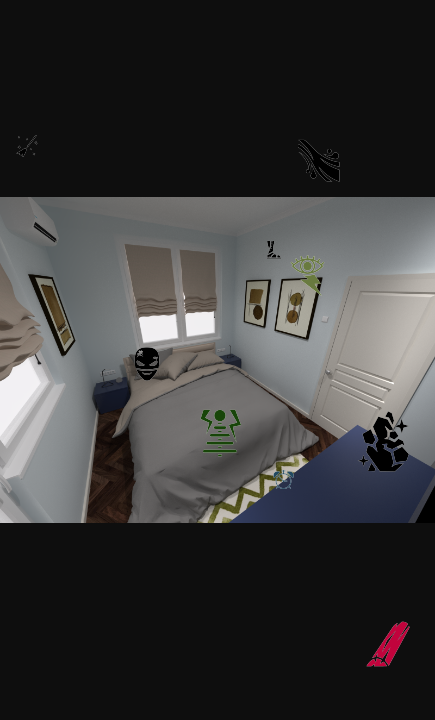 This screenshot has width=435, height=720. What do you see at coordinates (308, 276) in the screenshot?
I see `indicates a powerful visual effect or shocking revelation` at bounding box center [308, 276].